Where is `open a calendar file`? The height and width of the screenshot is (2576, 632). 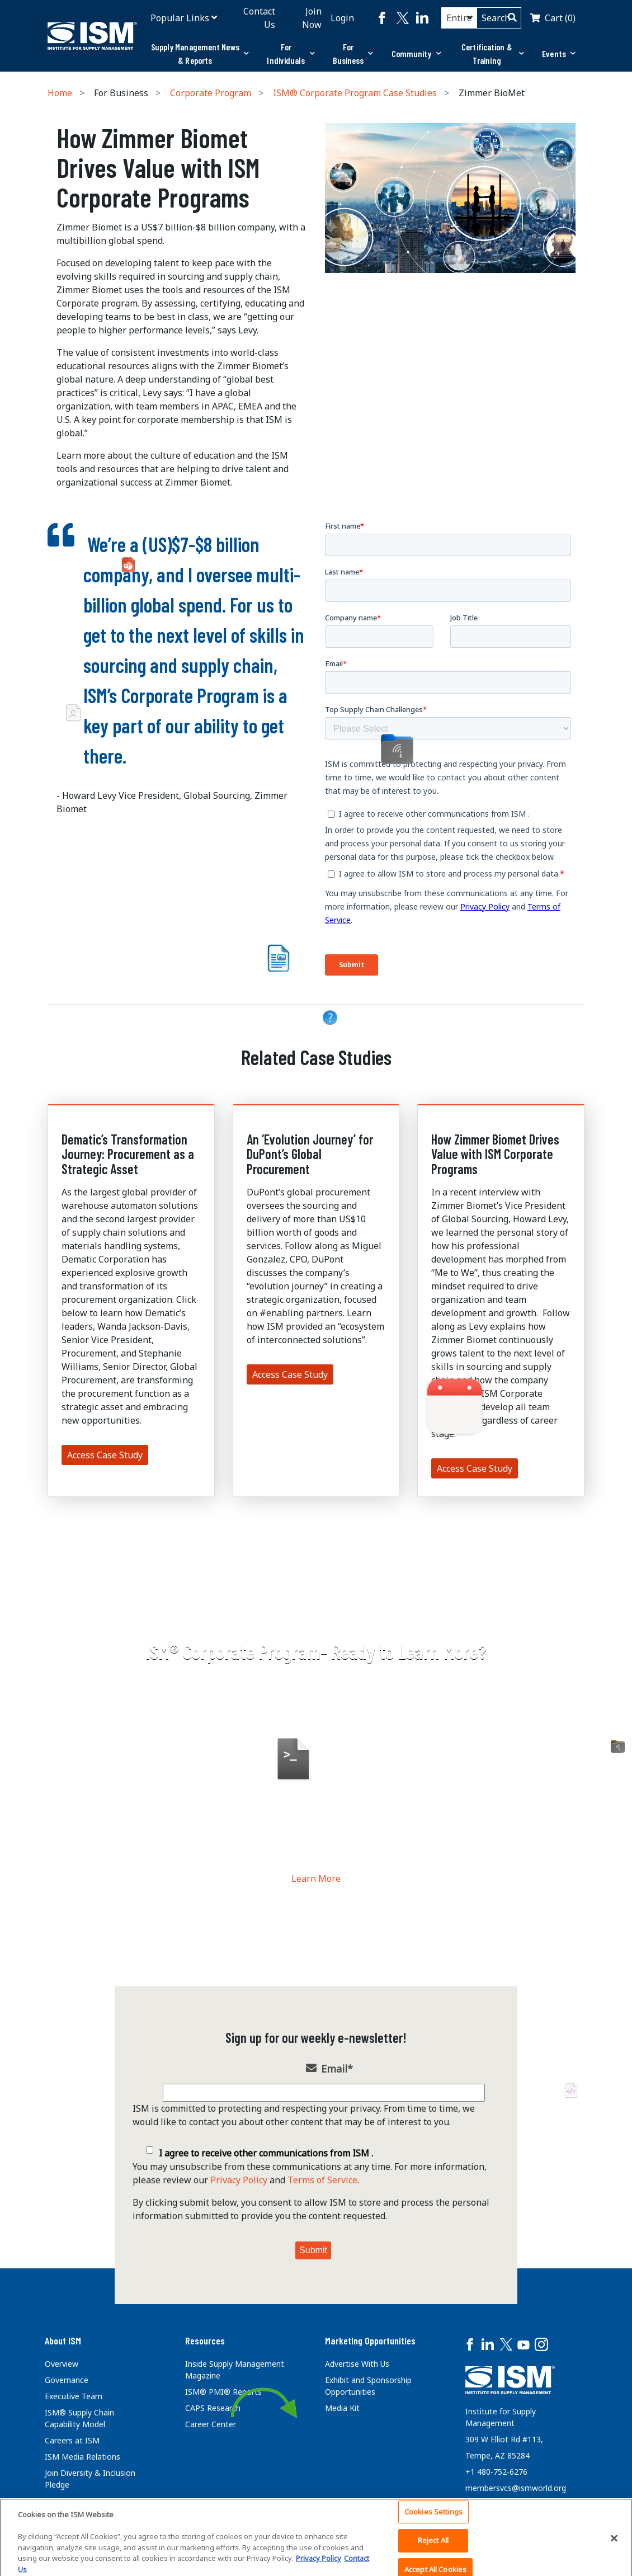 open a calendar file is located at coordinates (455, 1407).